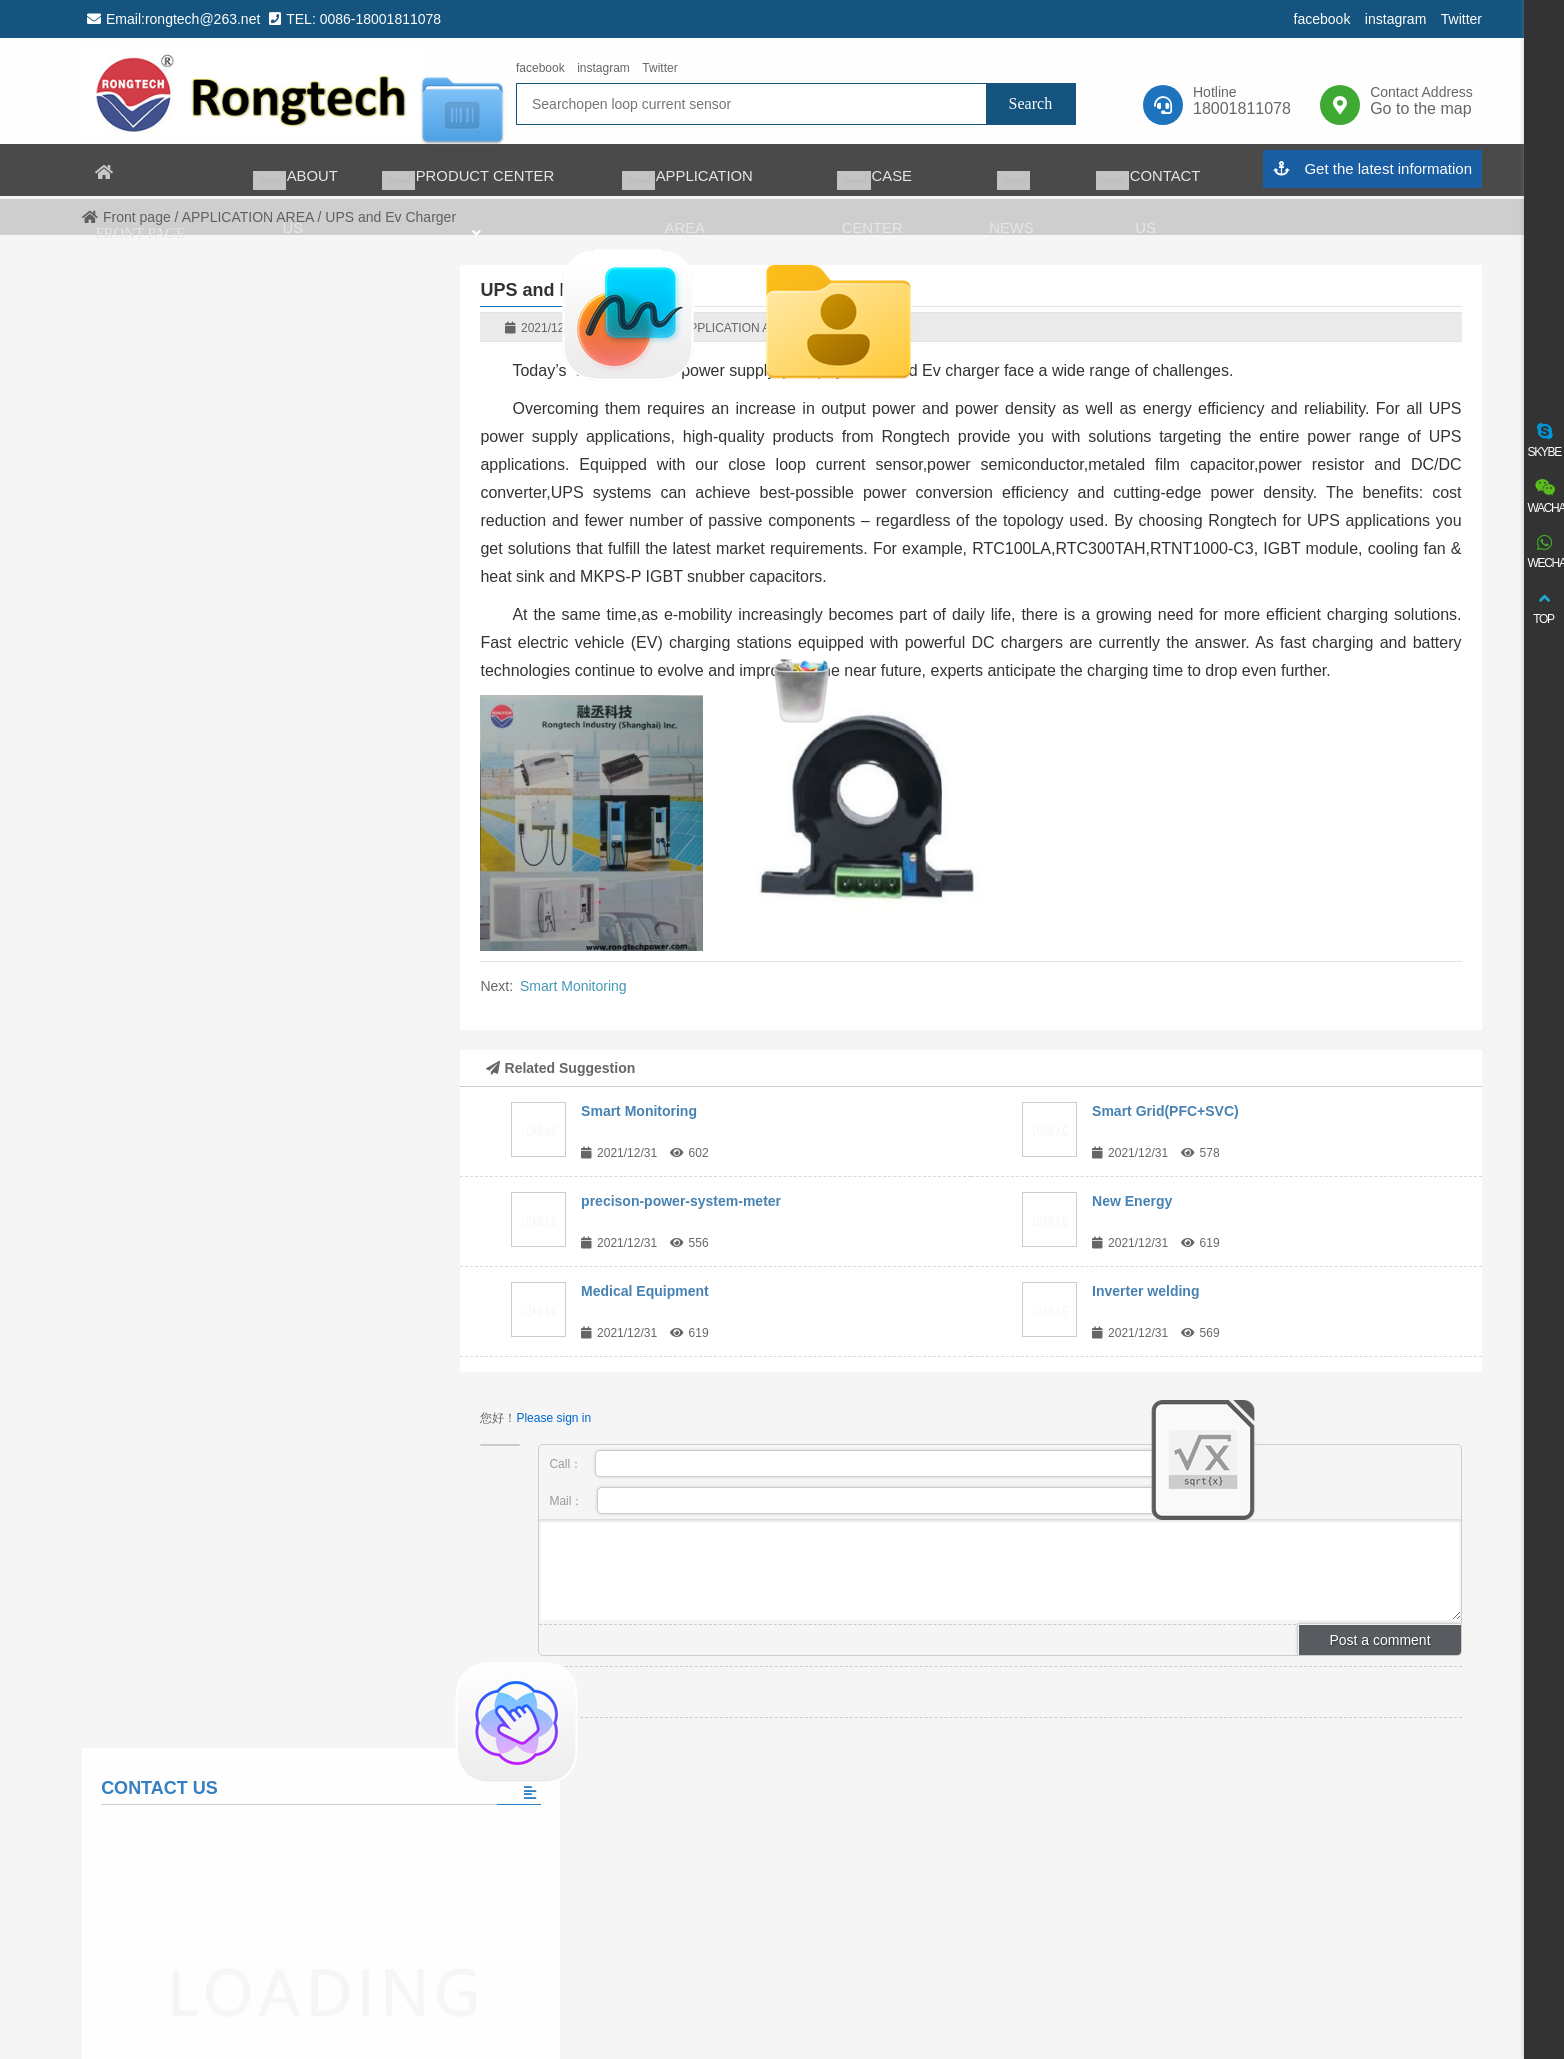 The height and width of the screenshot is (2059, 1564). Describe the element at coordinates (801, 691) in the screenshot. I see `trash bin containing items ready to be emptied` at that location.